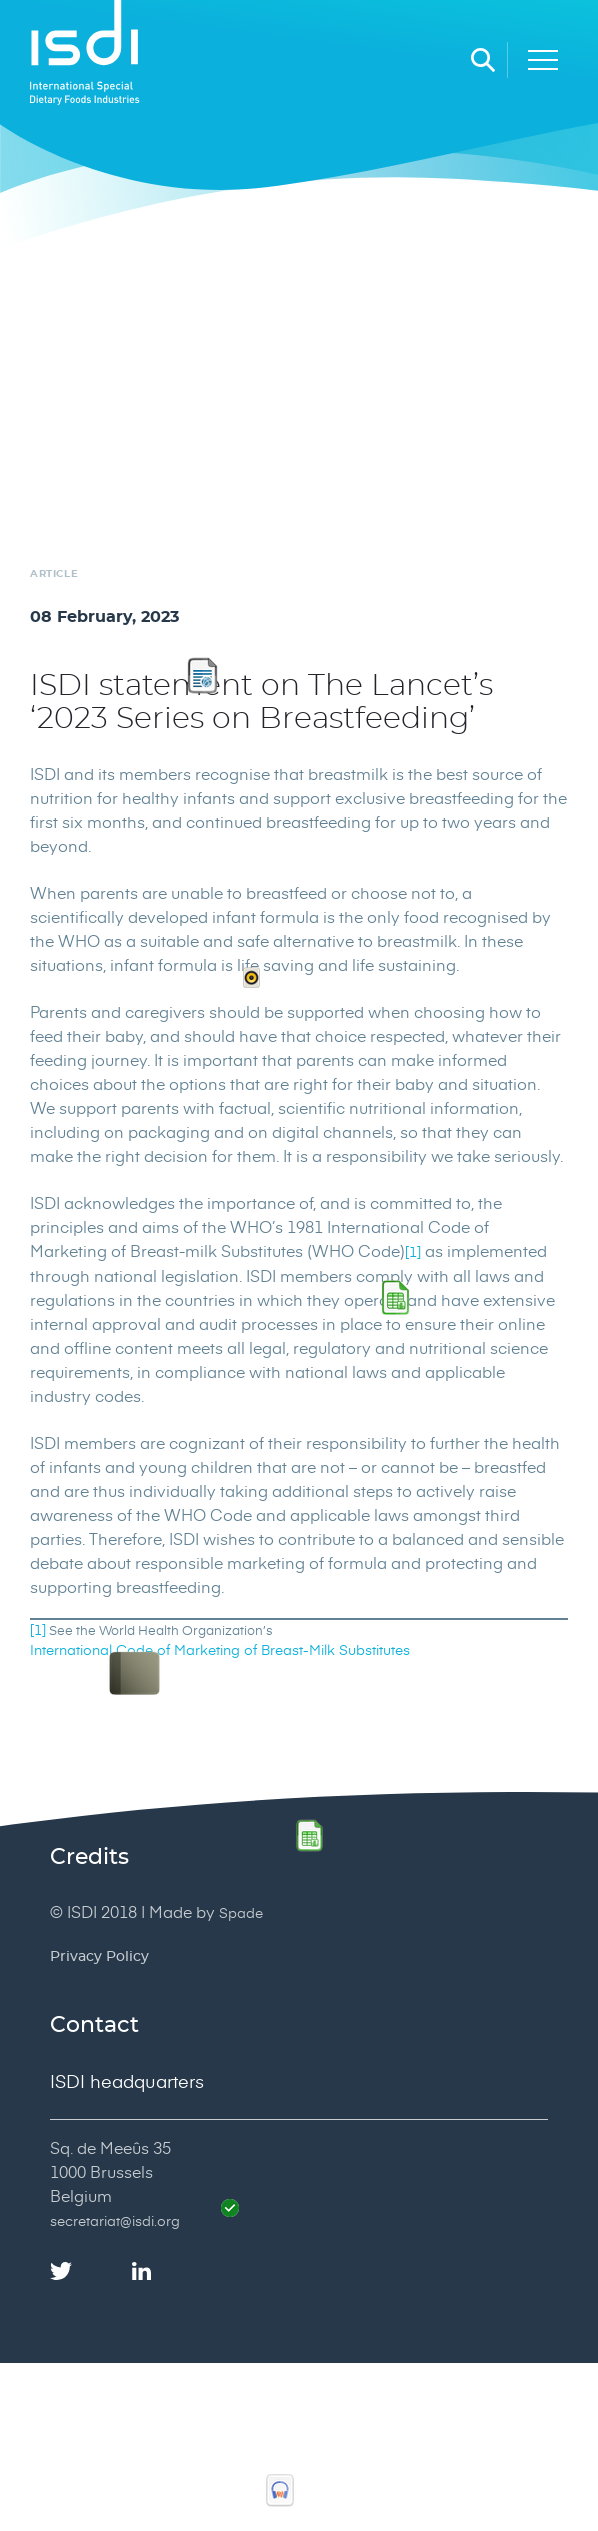 The width and height of the screenshot is (598, 2531). Describe the element at coordinates (280, 2490) in the screenshot. I see `audacity audio project file` at that location.